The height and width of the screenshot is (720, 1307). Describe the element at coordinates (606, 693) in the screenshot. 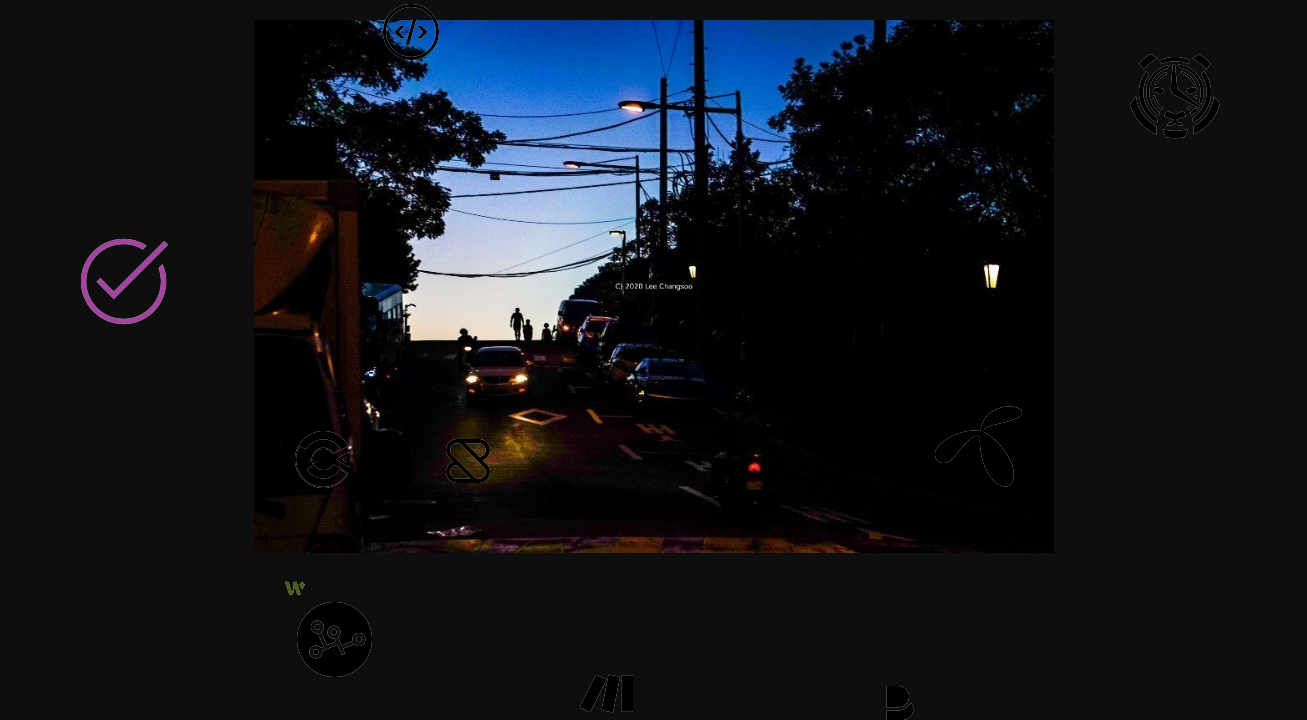

I see `Make automation platform logo` at that location.